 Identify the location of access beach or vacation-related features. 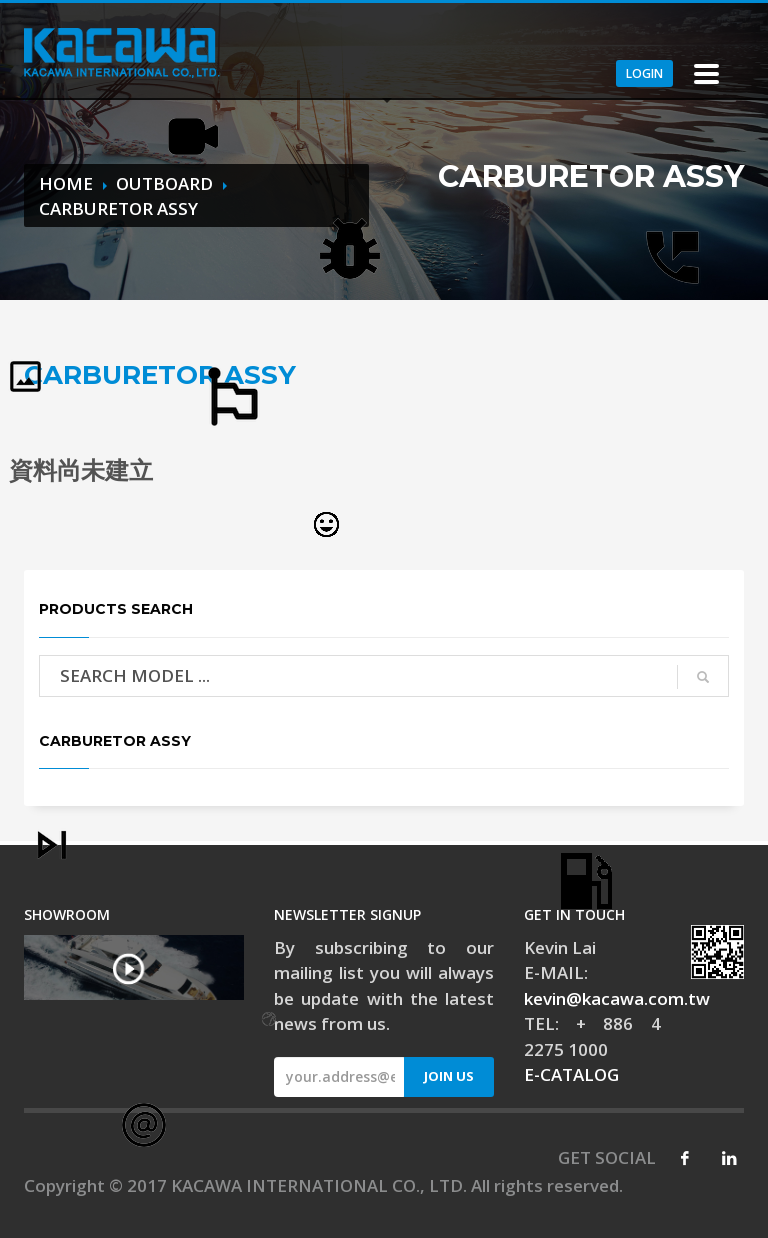
(269, 1019).